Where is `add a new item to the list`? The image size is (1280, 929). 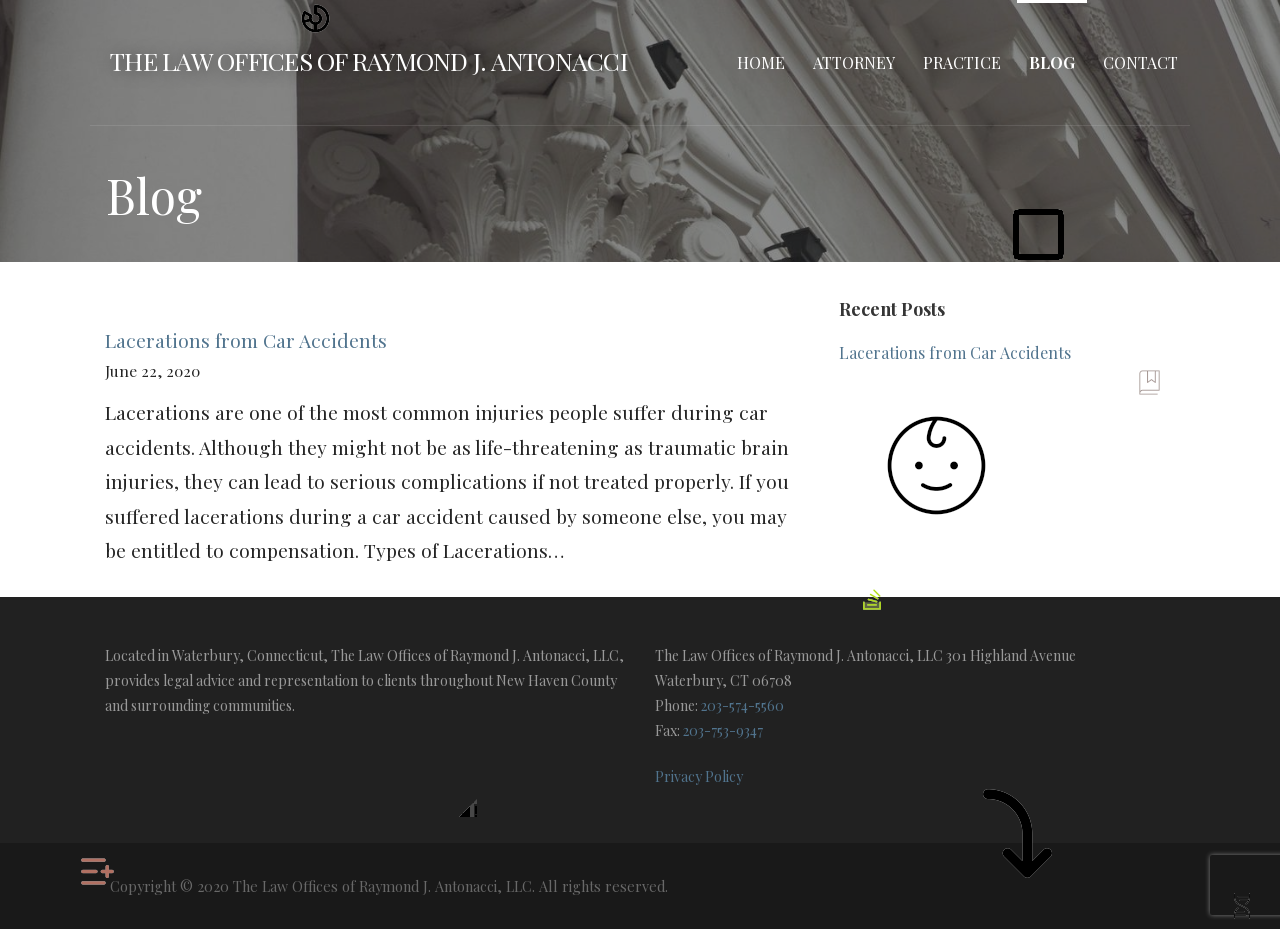
add a new item to the list is located at coordinates (97, 871).